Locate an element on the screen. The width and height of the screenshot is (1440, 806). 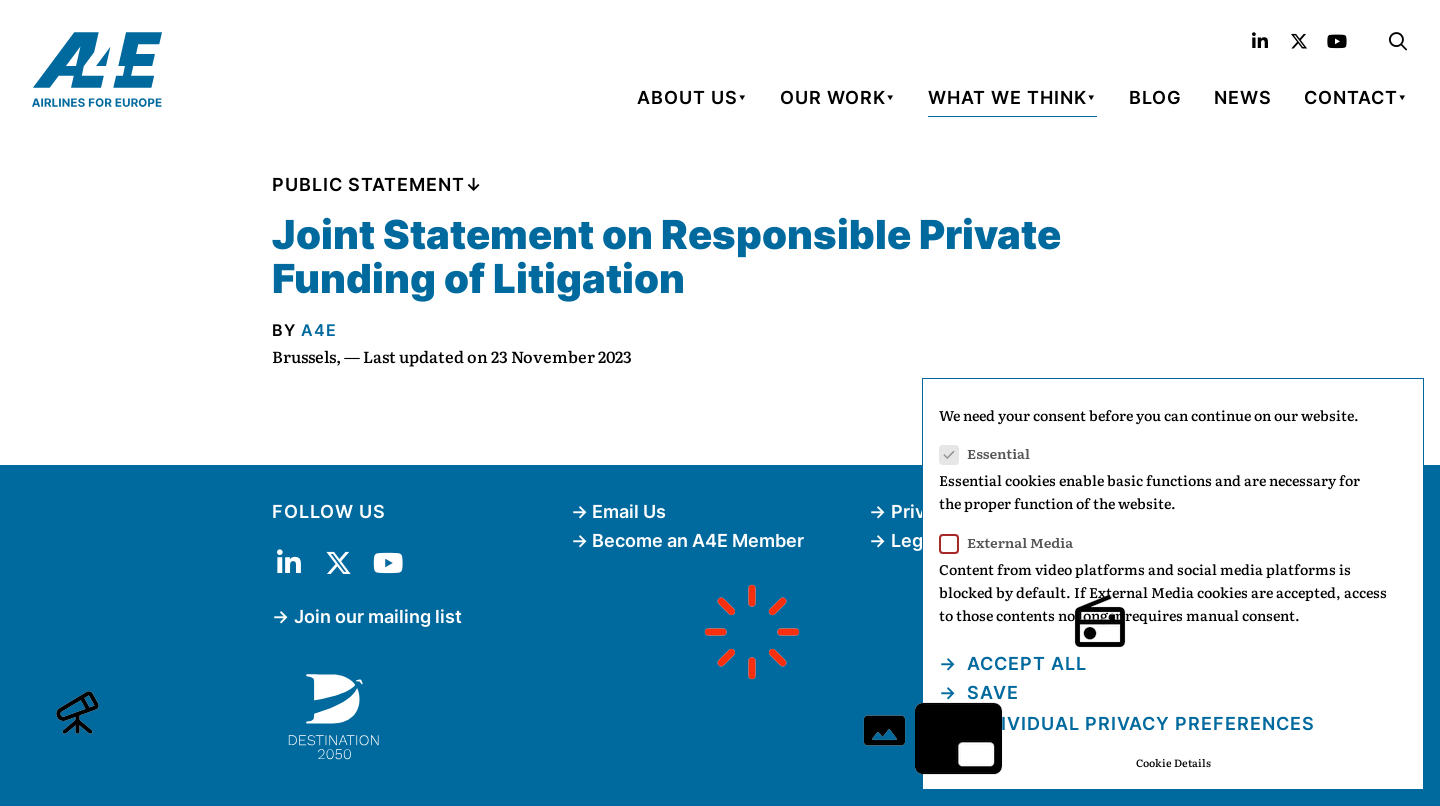
view panoramic photos is located at coordinates (884, 730).